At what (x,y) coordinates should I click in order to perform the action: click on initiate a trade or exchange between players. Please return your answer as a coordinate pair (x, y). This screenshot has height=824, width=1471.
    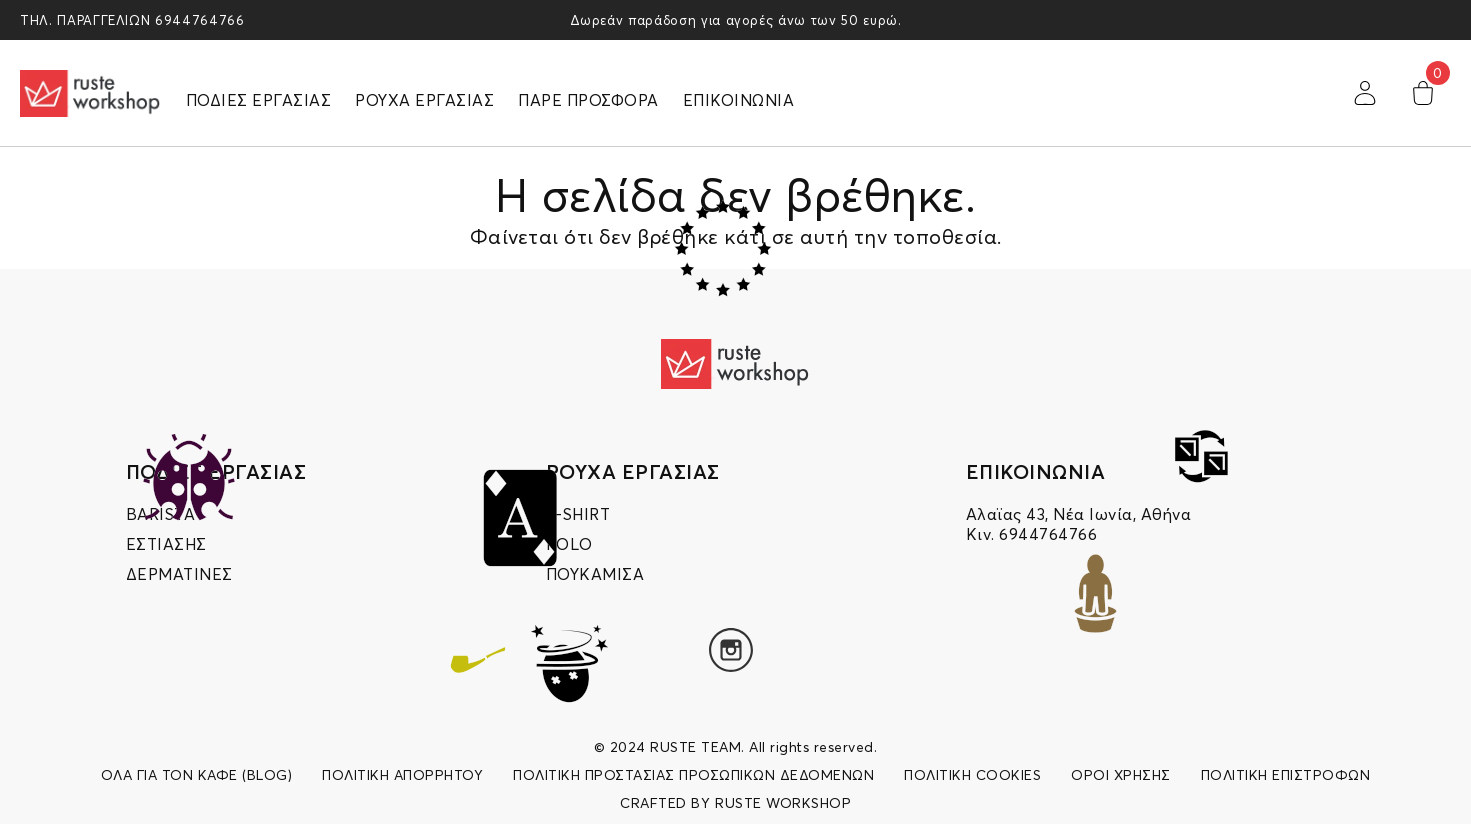
    Looking at the image, I should click on (1201, 456).